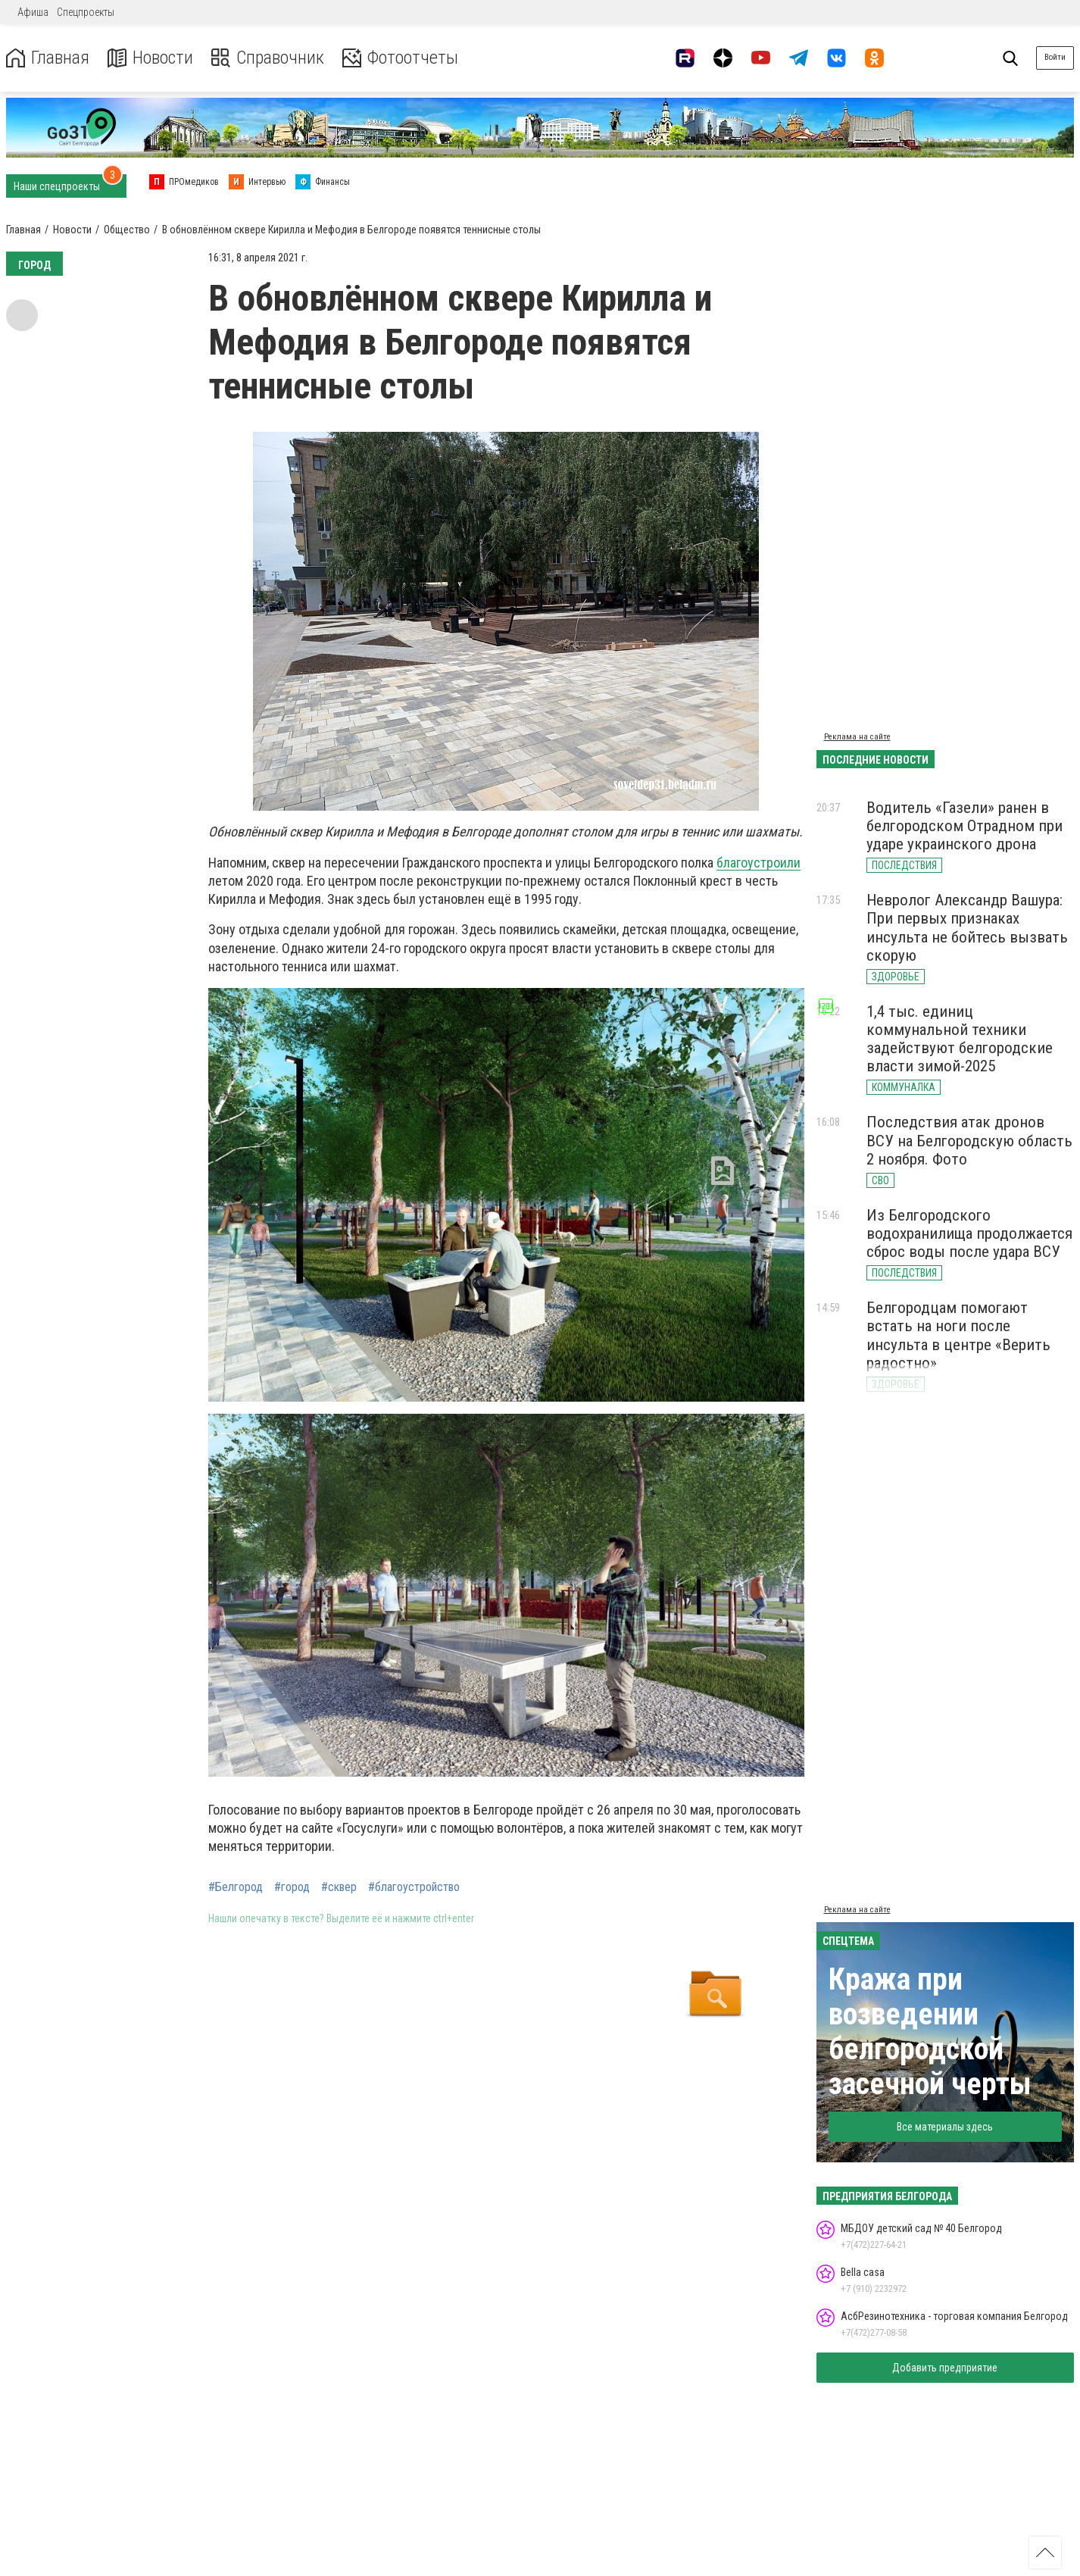 The image size is (1080, 2576). I want to click on access saved search queries, so click(715, 1996).